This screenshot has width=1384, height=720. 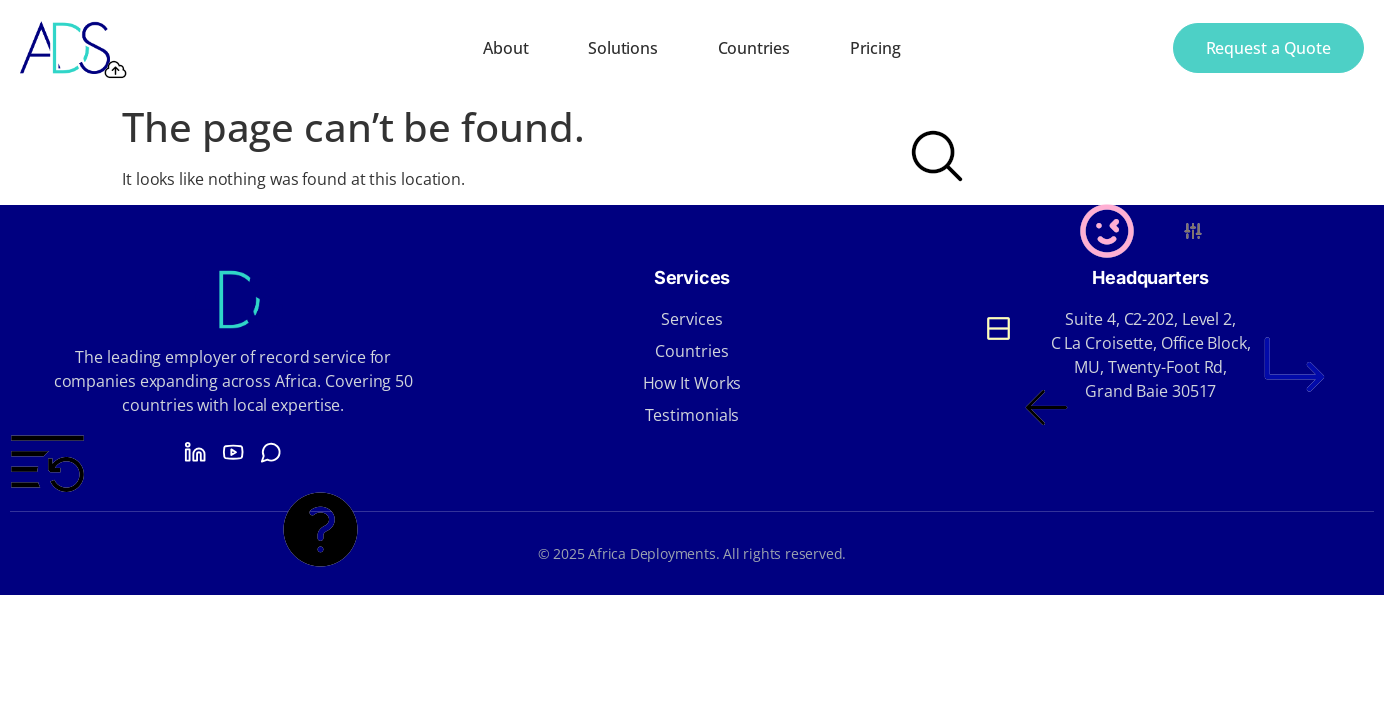 I want to click on search for content, so click(x=937, y=156).